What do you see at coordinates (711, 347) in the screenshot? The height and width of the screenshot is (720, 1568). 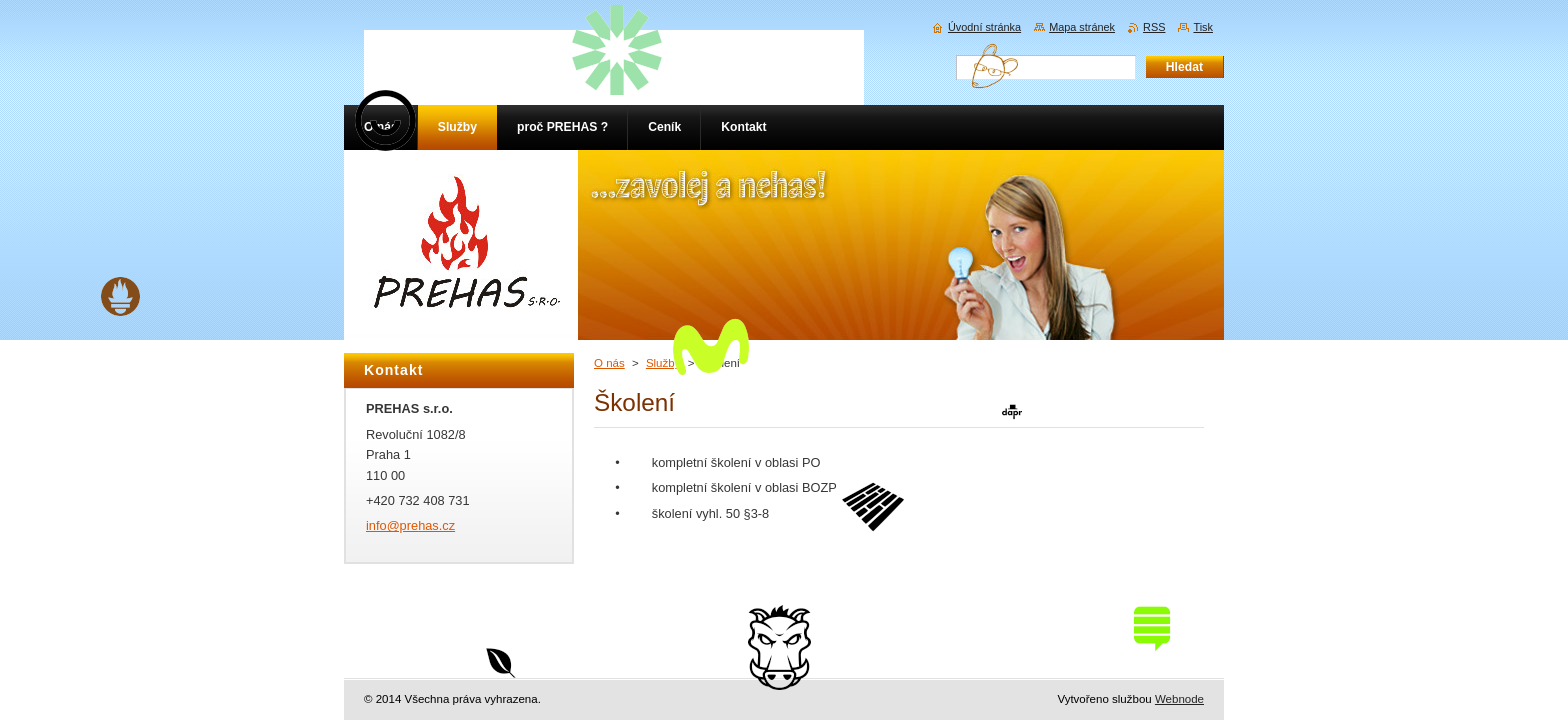 I see `open the Movistar mobile app` at bounding box center [711, 347].